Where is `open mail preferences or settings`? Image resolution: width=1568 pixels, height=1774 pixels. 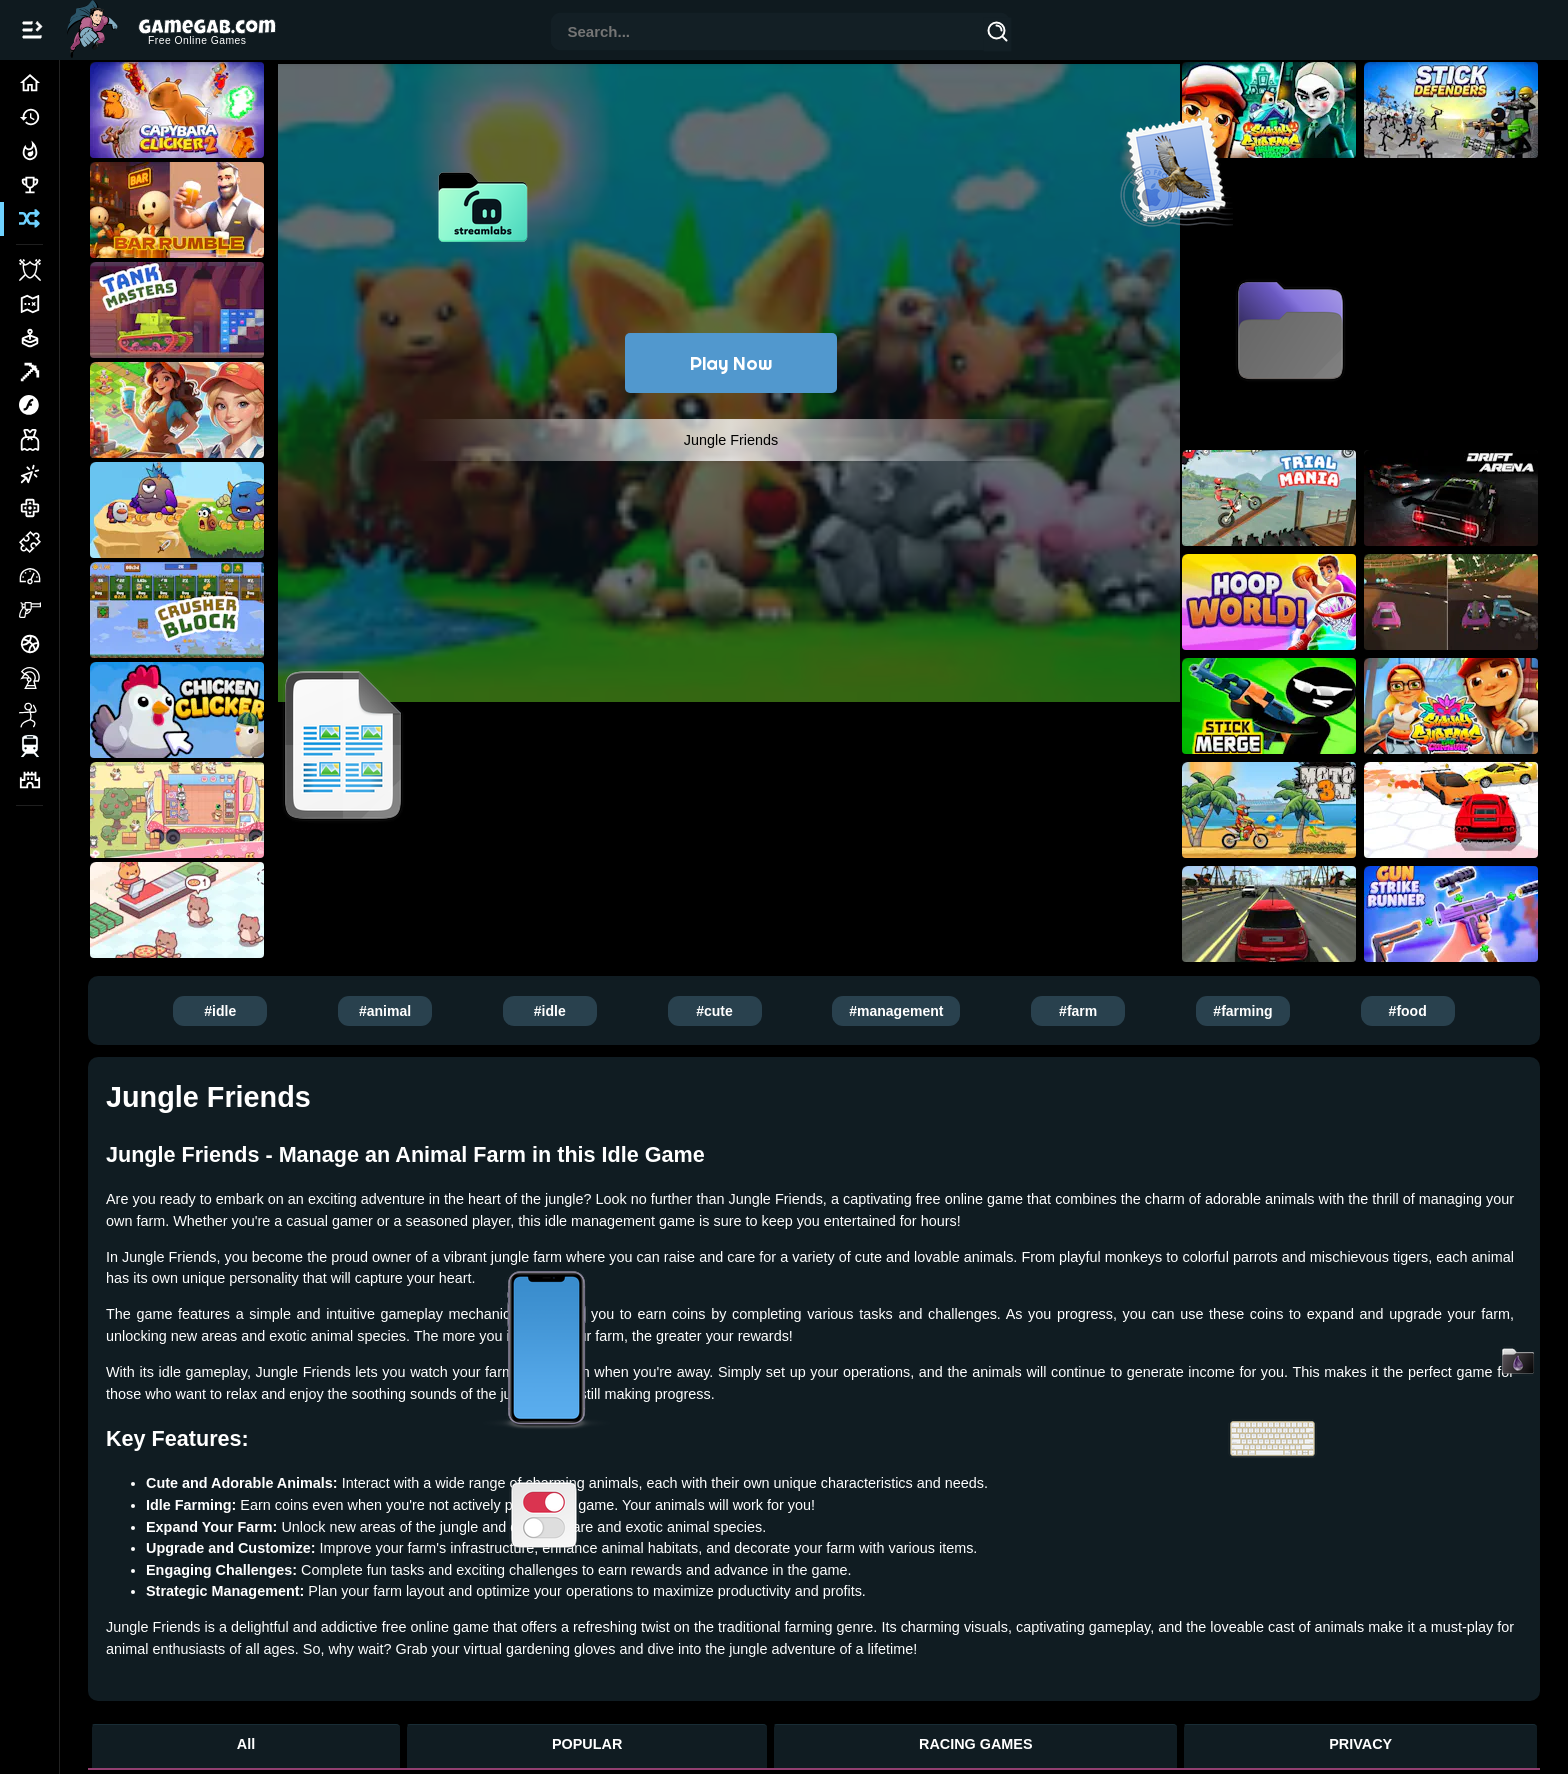 open mail preferences or settings is located at coordinates (1176, 171).